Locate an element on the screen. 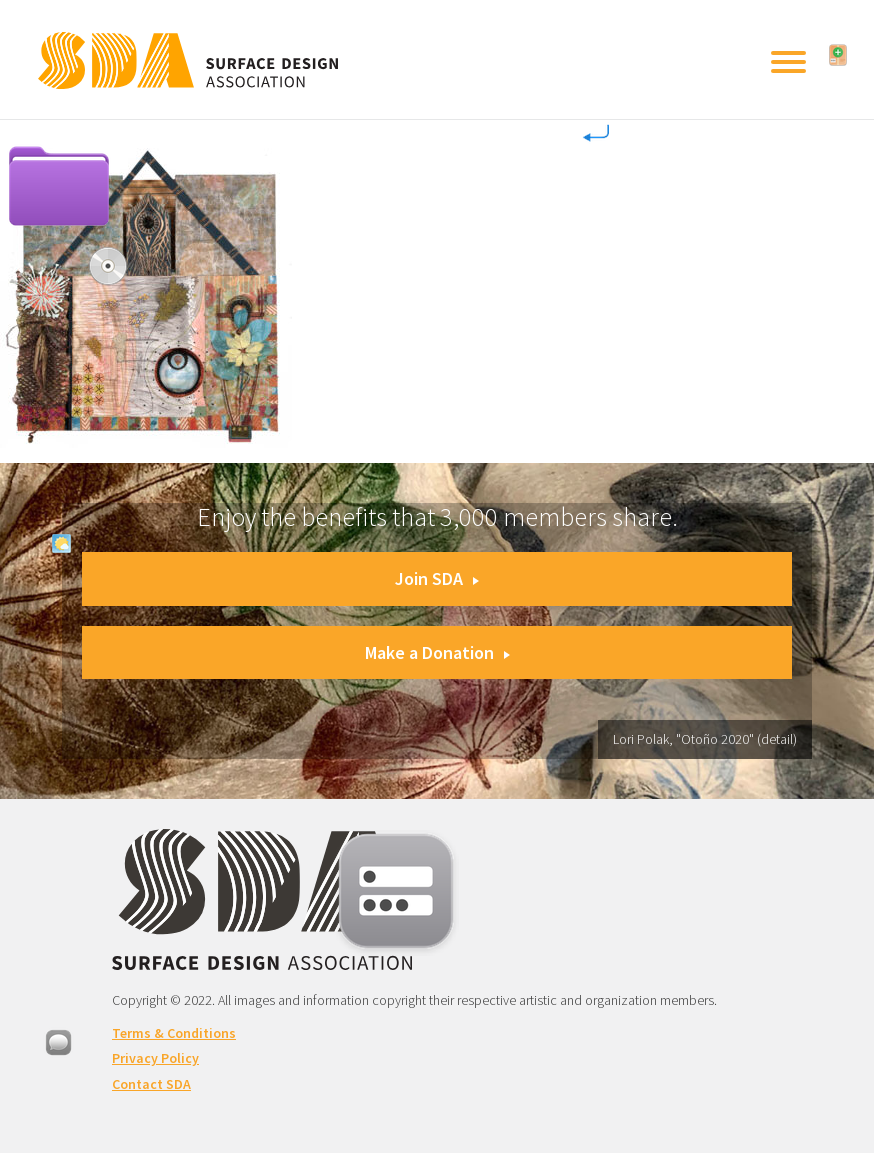 This screenshot has width=874, height=1153. open a folder to view its contents is located at coordinates (59, 186).